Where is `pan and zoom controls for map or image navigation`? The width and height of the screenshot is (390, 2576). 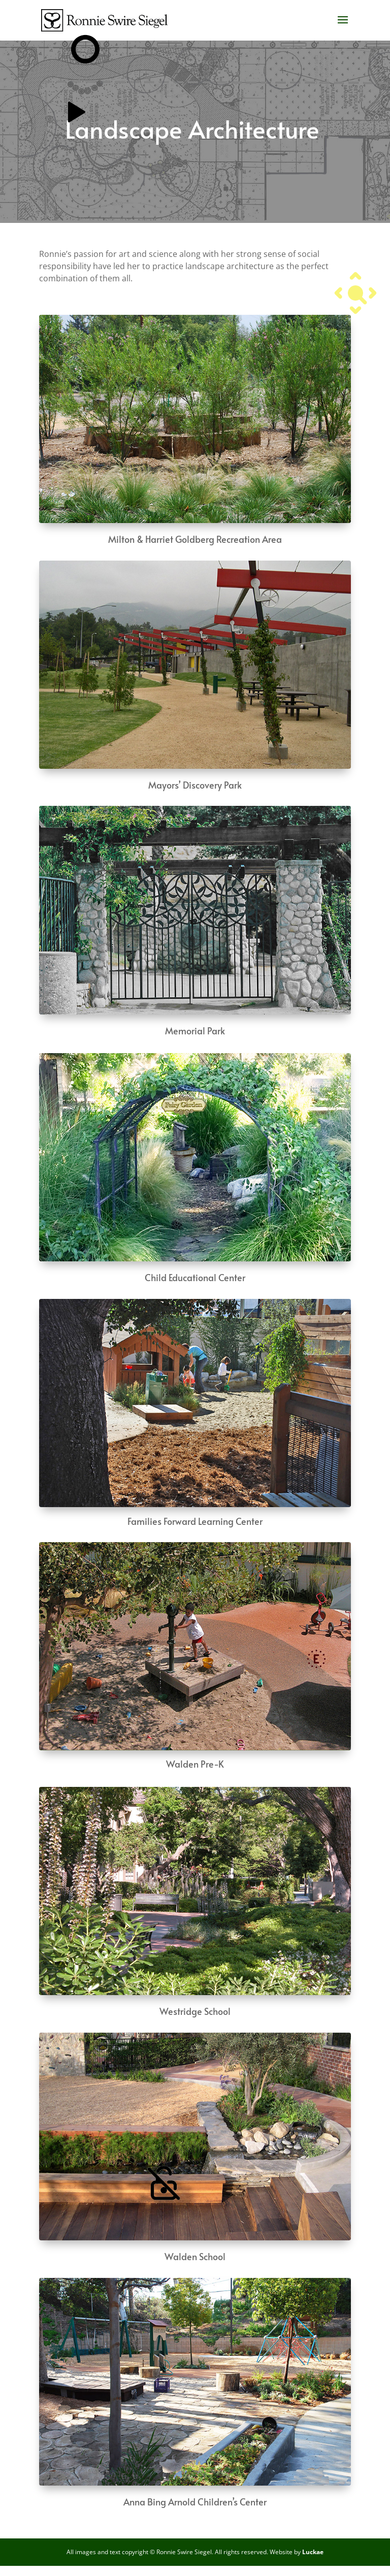
pan and zoom controls for map or image navigation is located at coordinates (355, 293).